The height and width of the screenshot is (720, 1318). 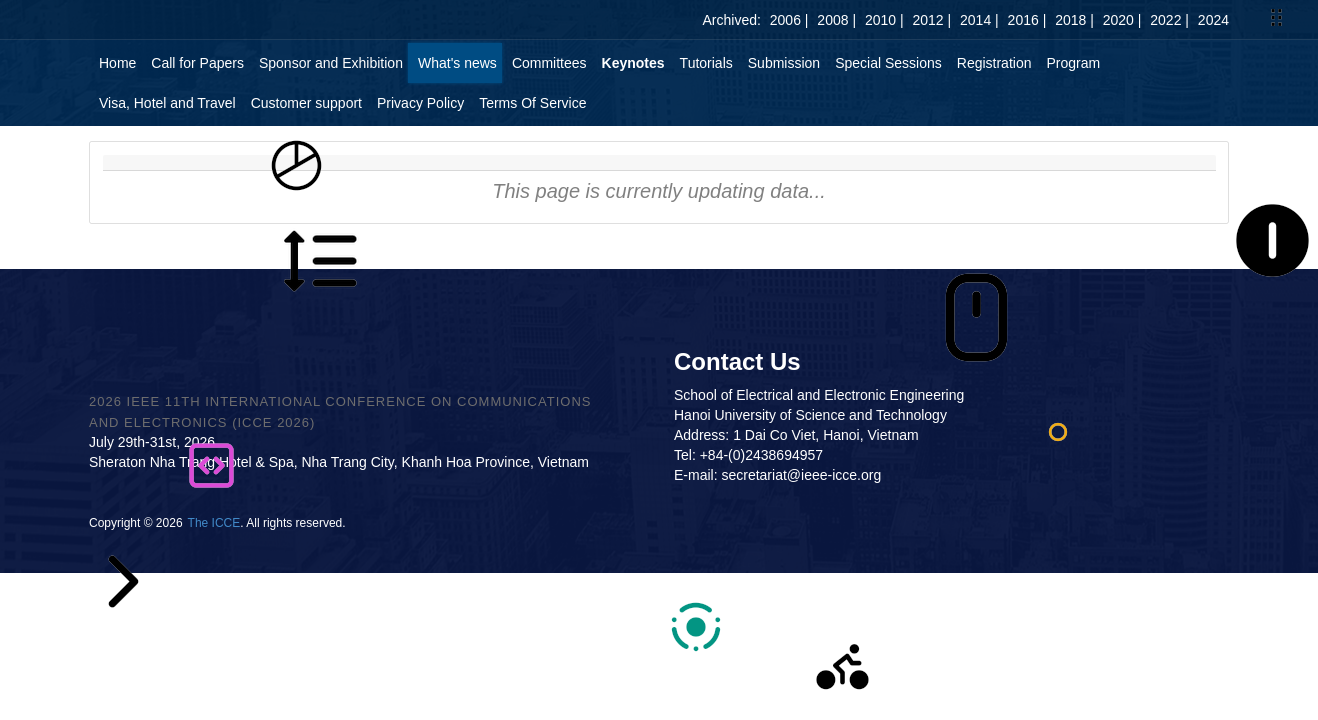 What do you see at coordinates (211, 465) in the screenshot?
I see `view or edit source code` at bounding box center [211, 465].